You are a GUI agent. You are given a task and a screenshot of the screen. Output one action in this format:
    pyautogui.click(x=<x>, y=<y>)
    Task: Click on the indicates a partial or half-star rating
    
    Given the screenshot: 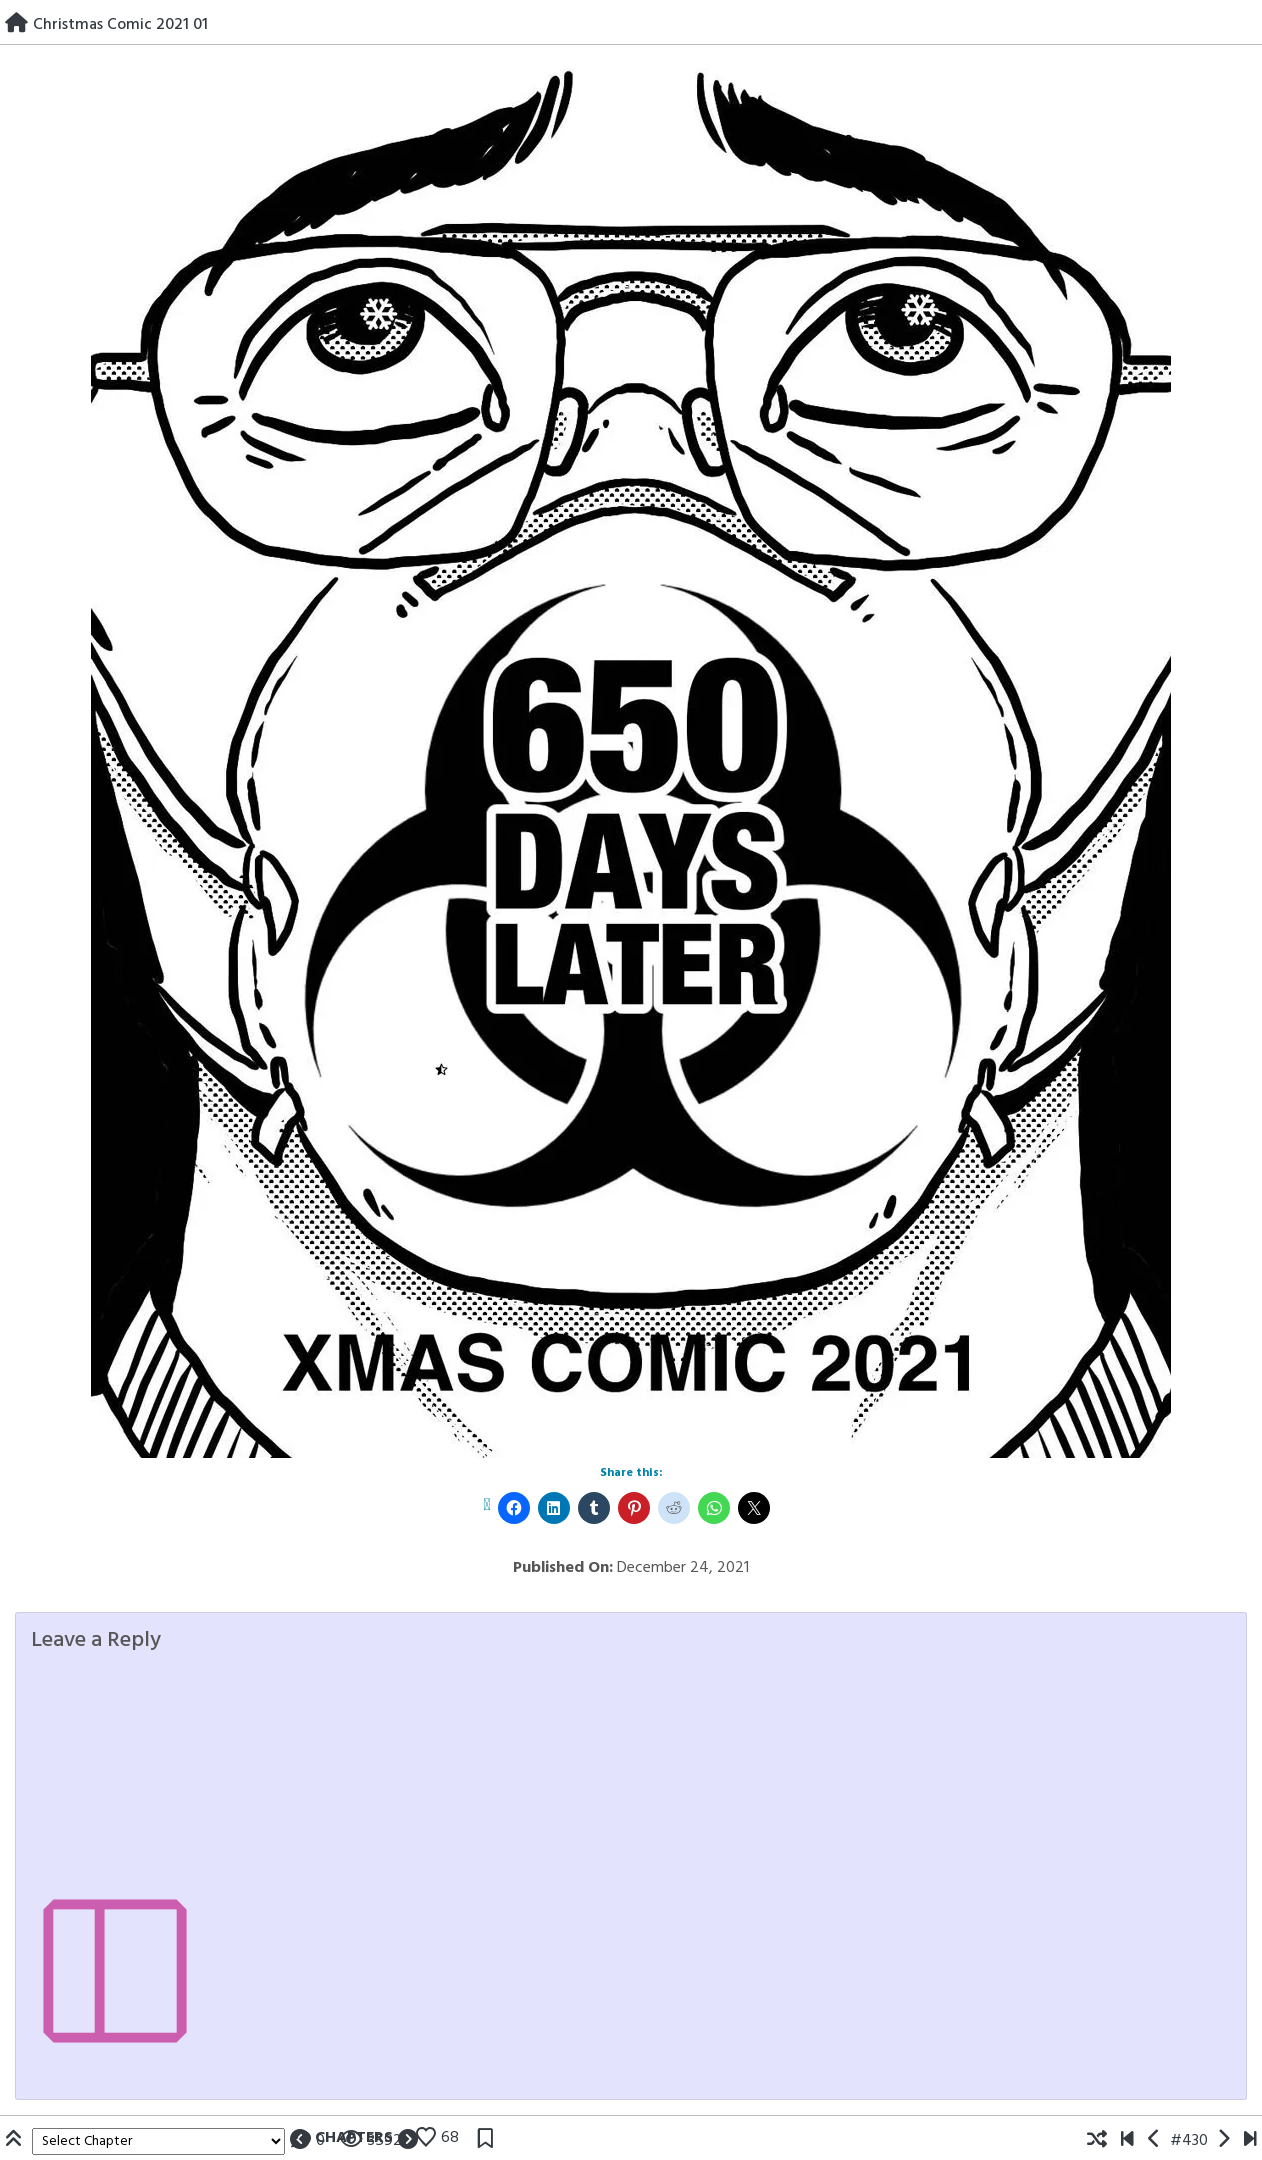 What is the action you would take?
    pyautogui.click(x=441, y=1069)
    